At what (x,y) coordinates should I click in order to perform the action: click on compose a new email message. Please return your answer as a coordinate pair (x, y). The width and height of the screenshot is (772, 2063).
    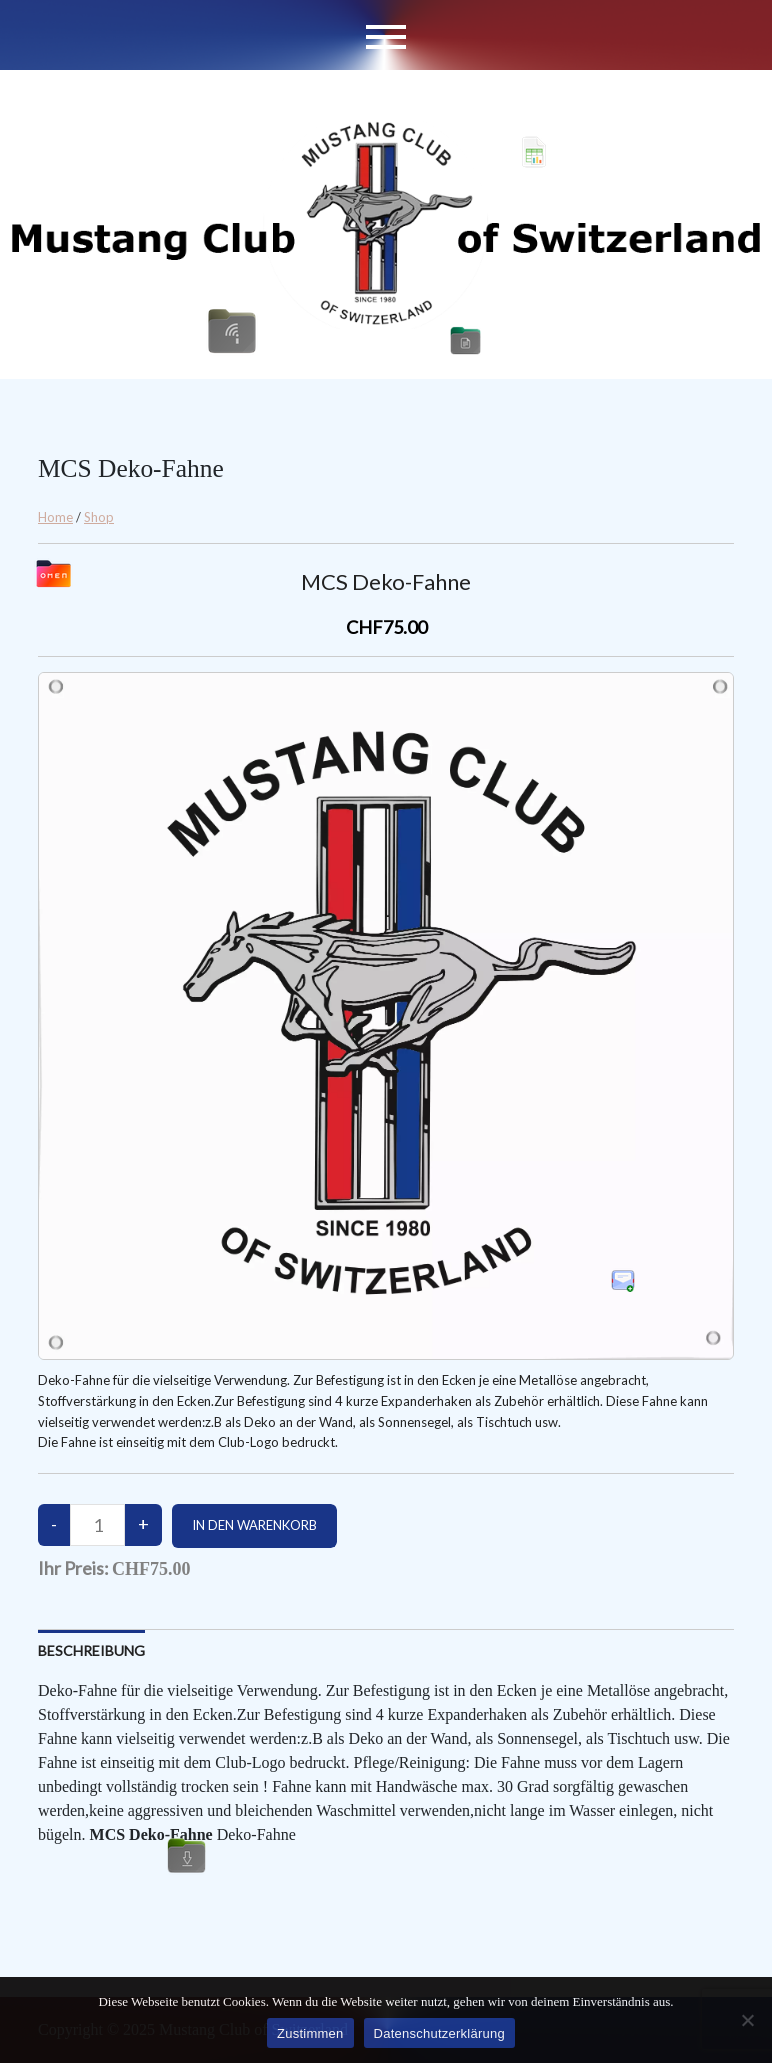
    Looking at the image, I should click on (623, 1280).